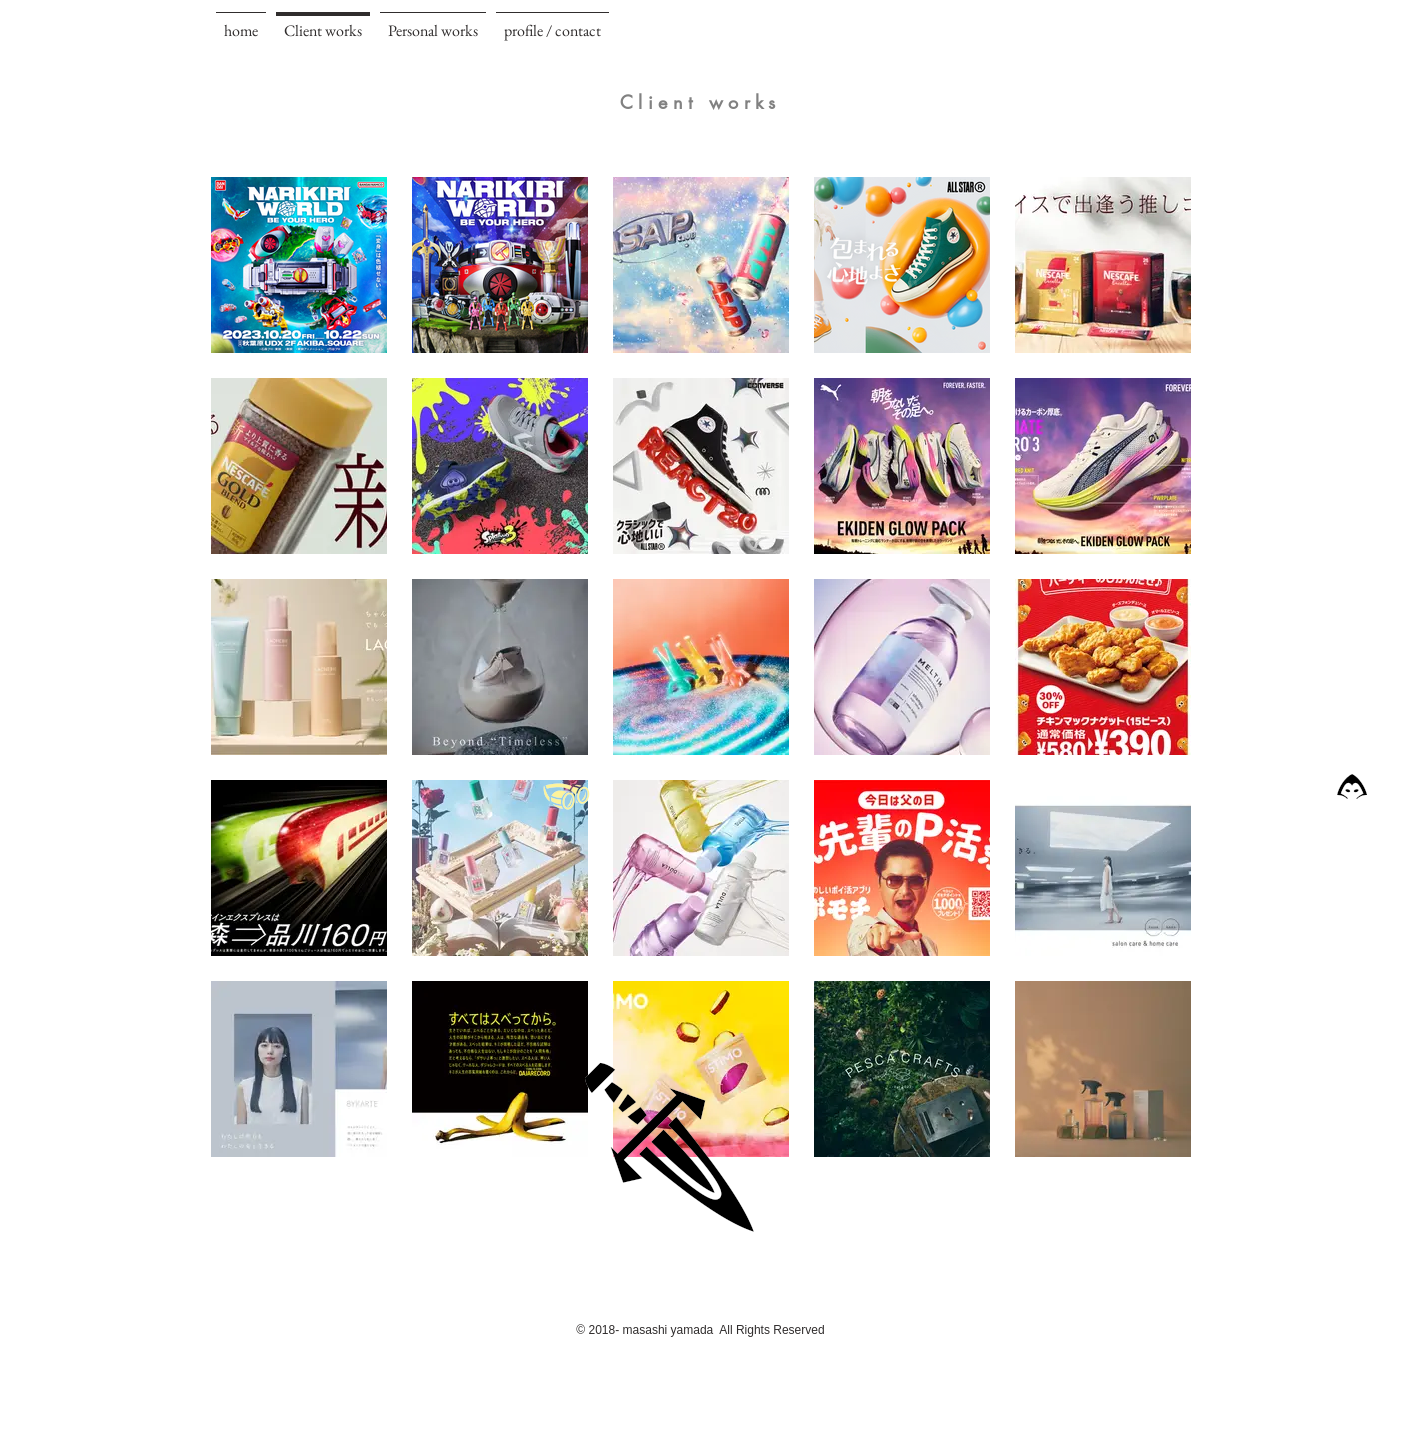  What do you see at coordinates (1352, 788) in the screenshot?
I see `select hooded character or rogue class` at bounding box center [1352, 788].